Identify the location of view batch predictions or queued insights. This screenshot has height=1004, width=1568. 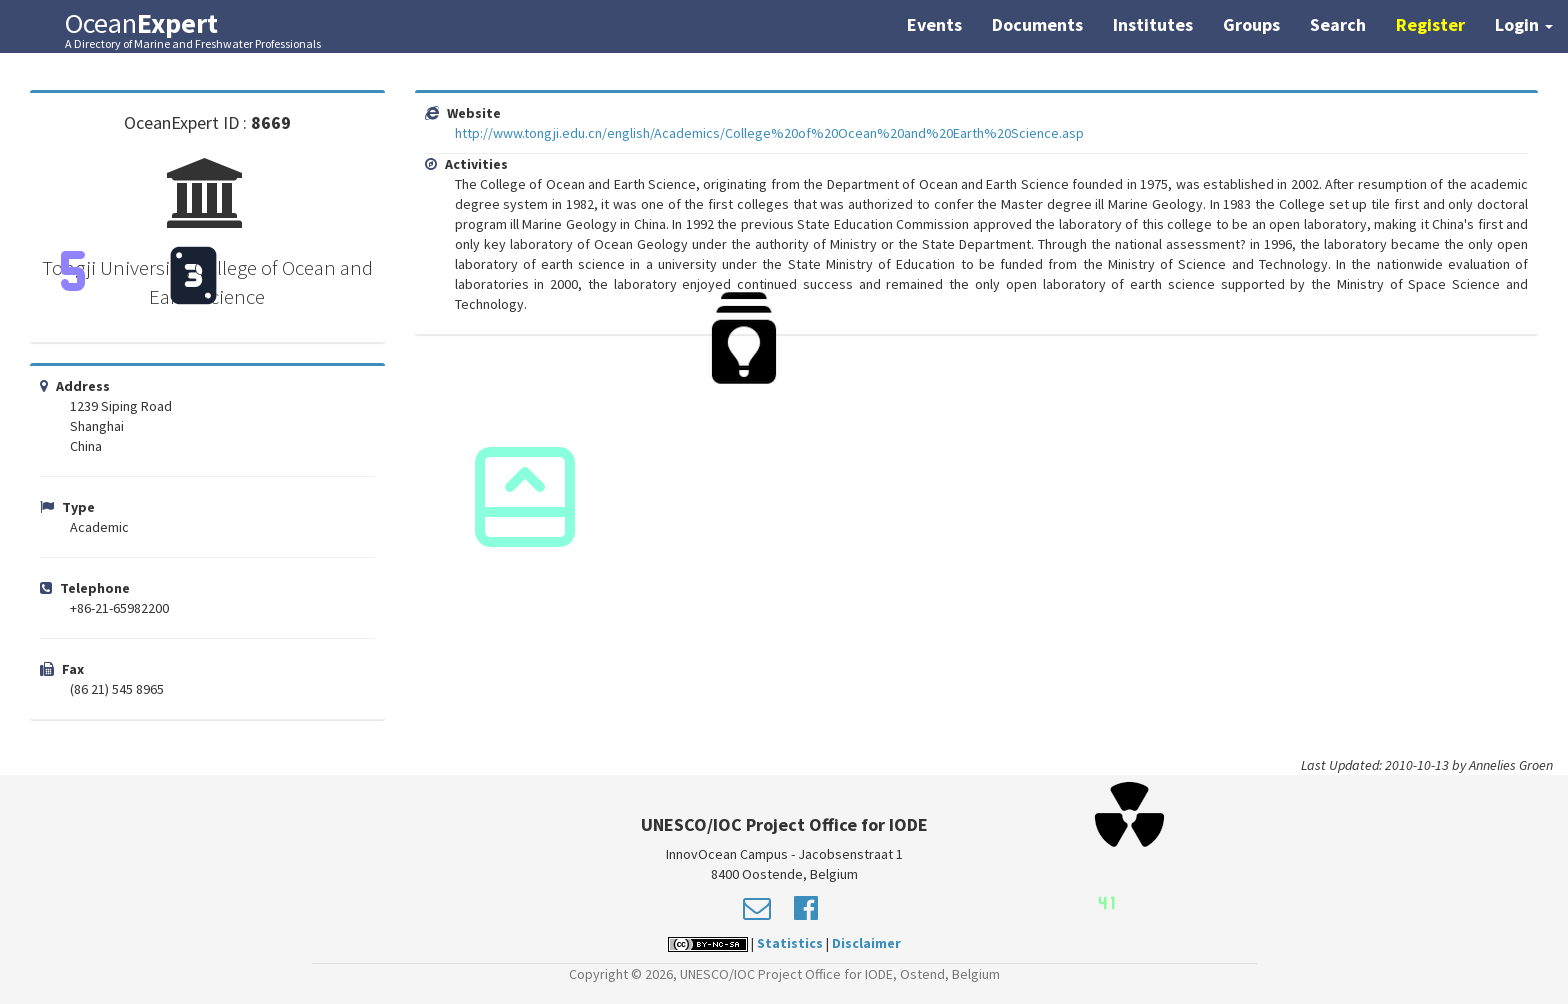
(744, 338).